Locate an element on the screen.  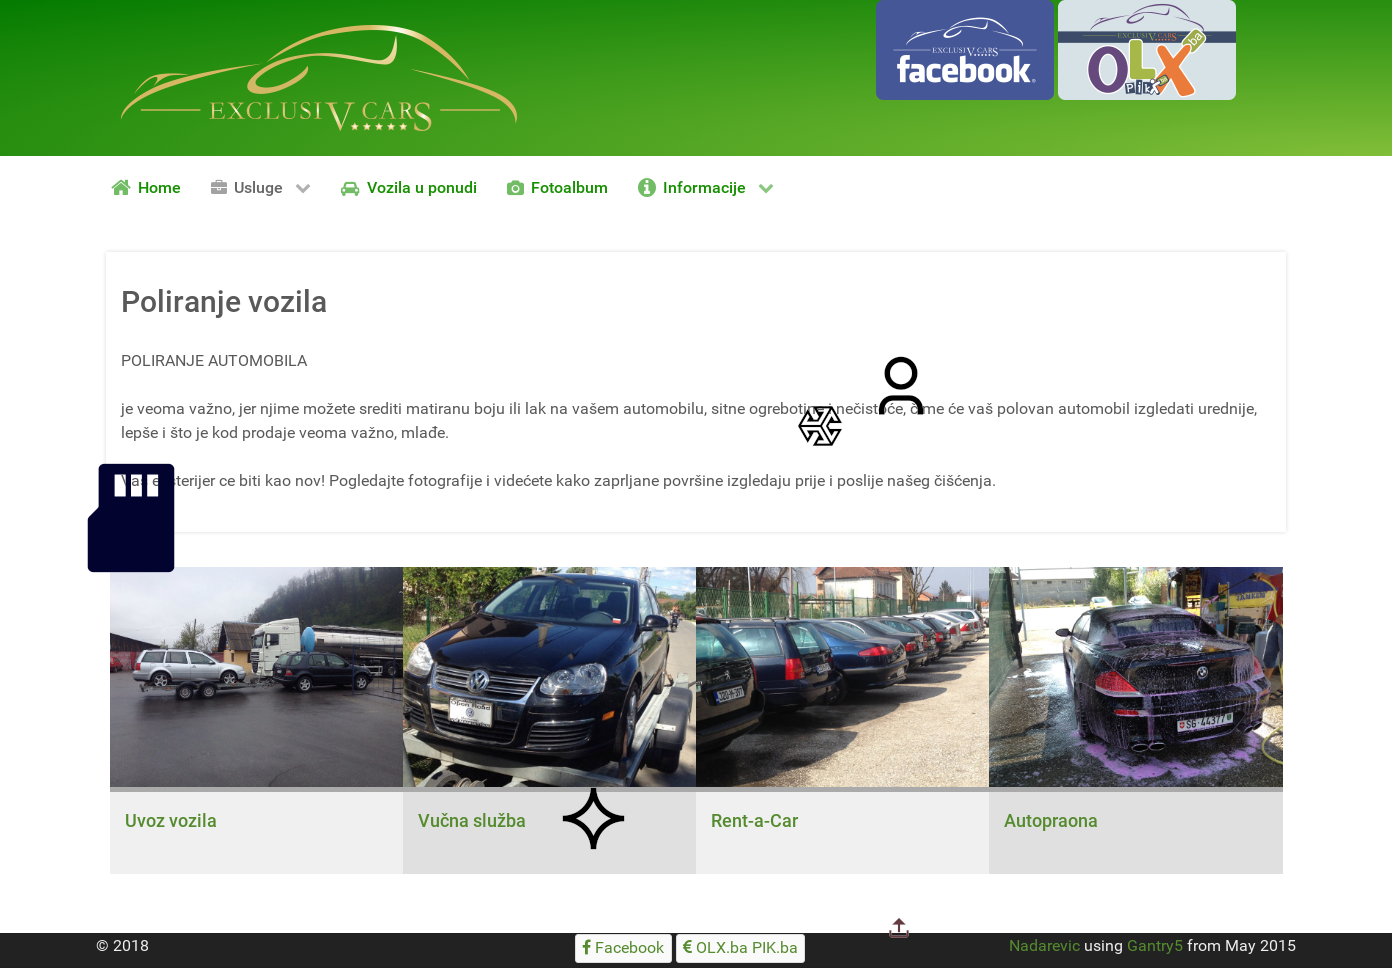
view your profile is located at coordinates (901, 387).